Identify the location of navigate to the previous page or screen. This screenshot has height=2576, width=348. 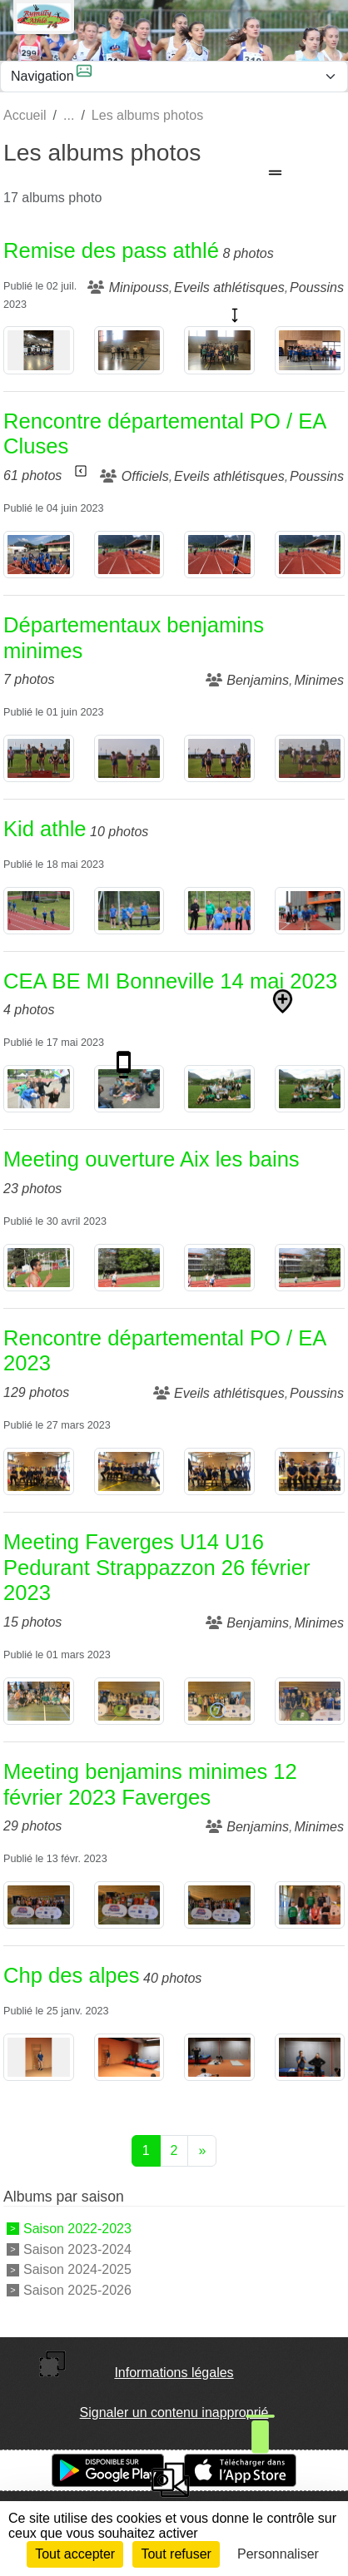
(81, 471).